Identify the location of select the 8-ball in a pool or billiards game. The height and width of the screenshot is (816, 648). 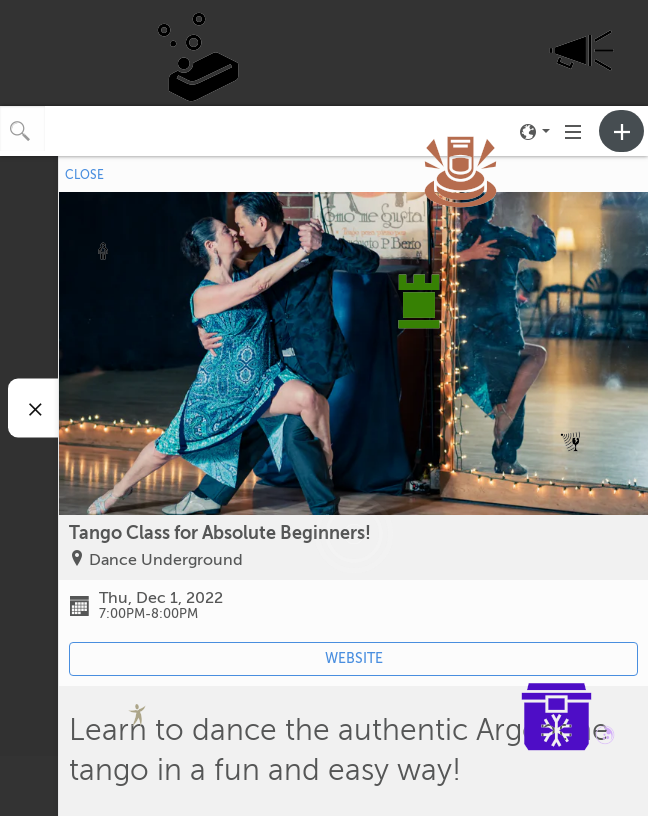
(605, 735).